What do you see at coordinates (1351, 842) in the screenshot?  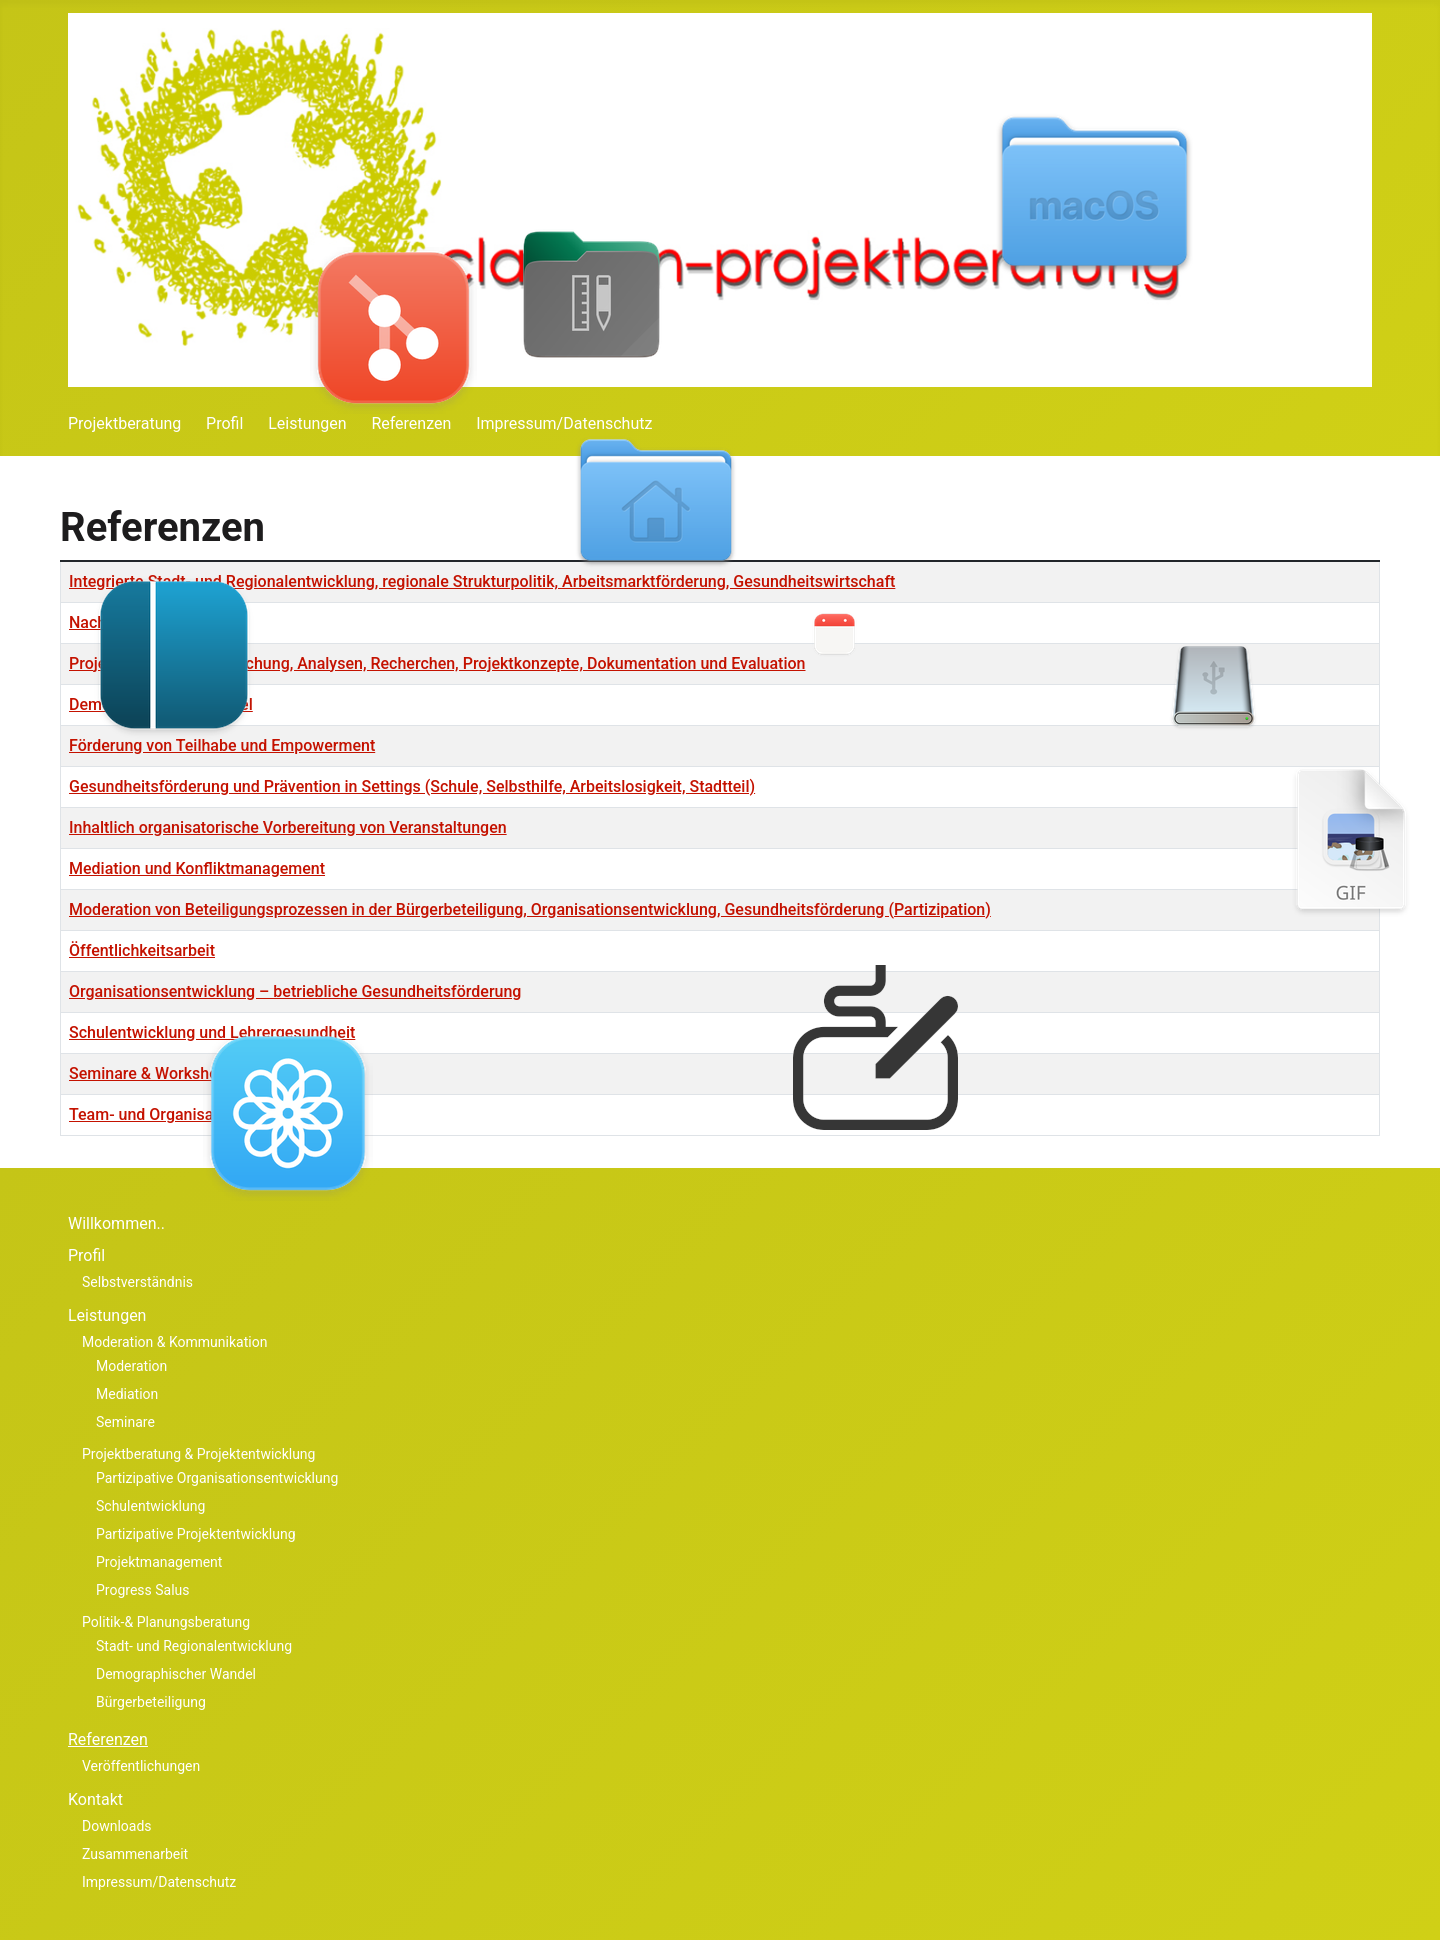 I see `a GIF image file` at bounding box center [1351, 842].